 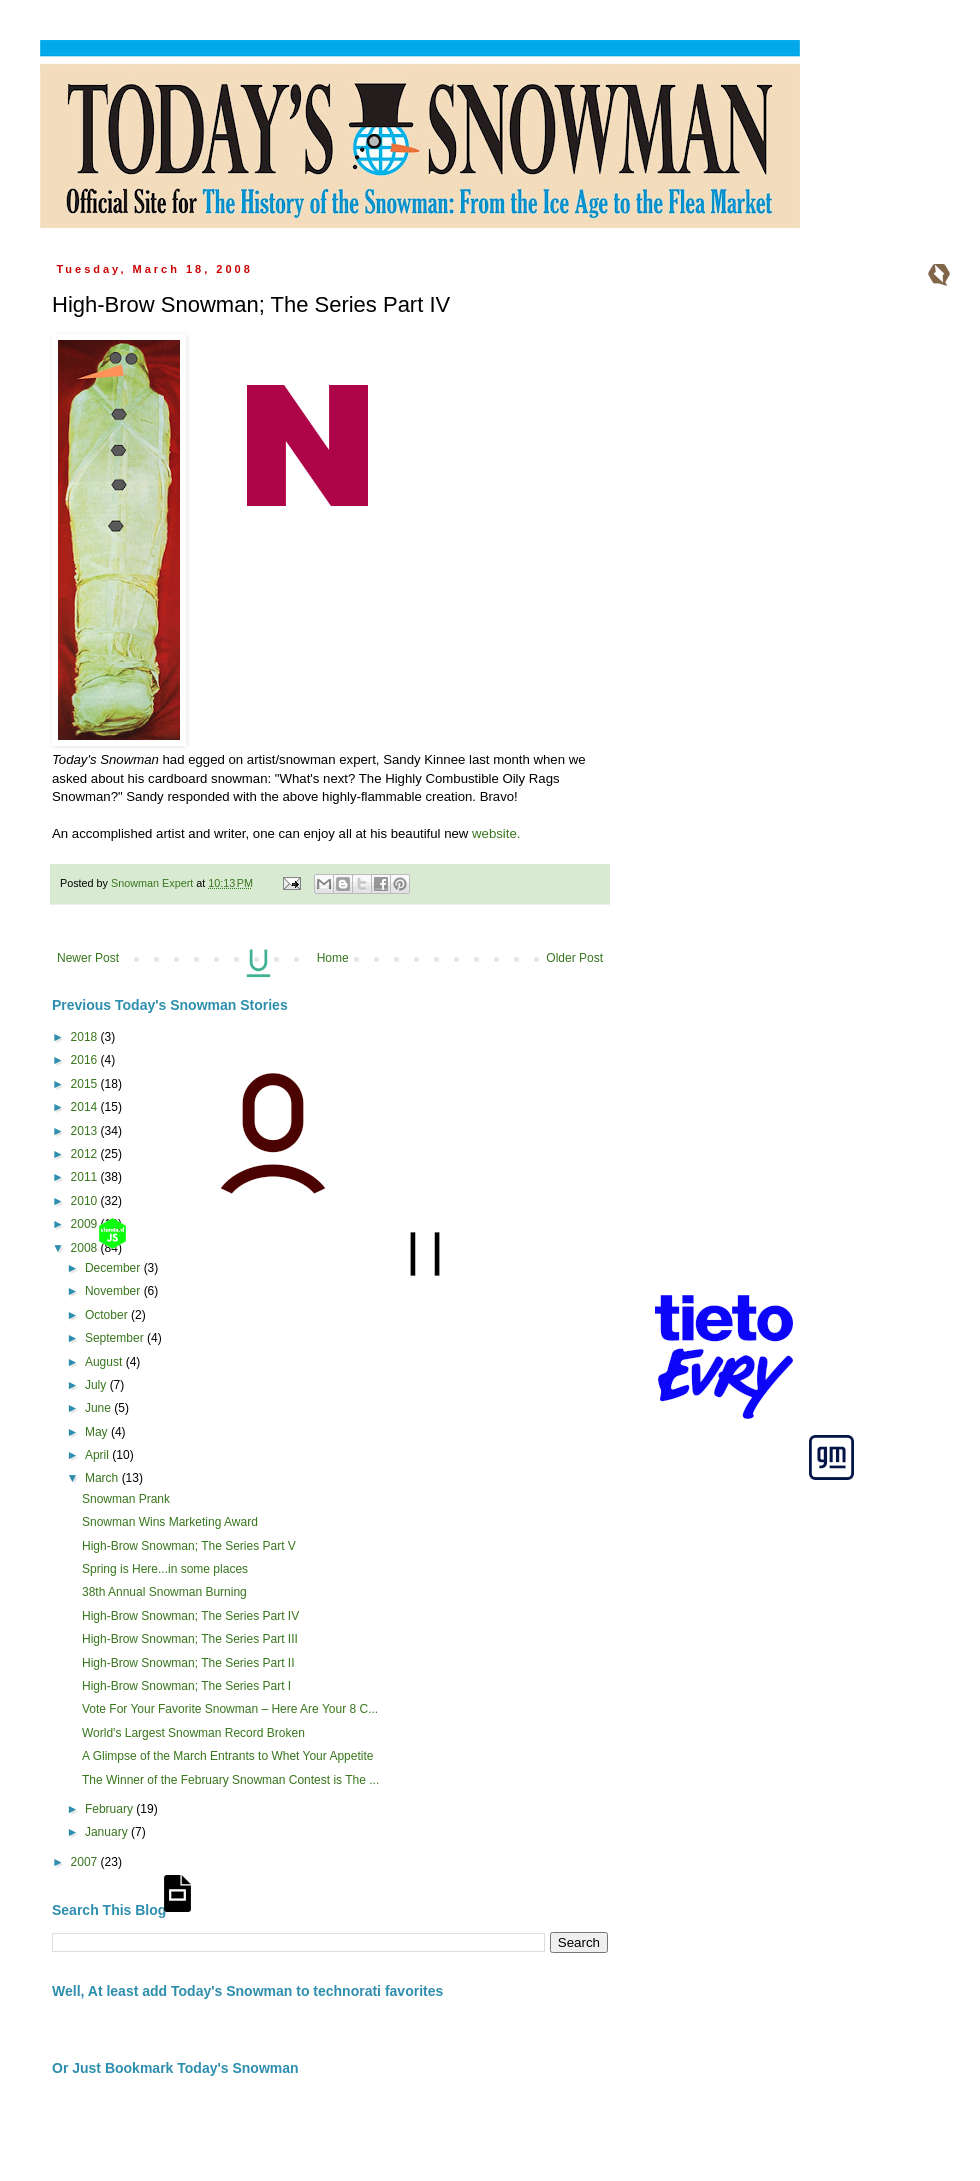 What do you see at coordinates (425, 1254) in the screenshot?
I see `pause media playback` at bounding box center [425, 1254].